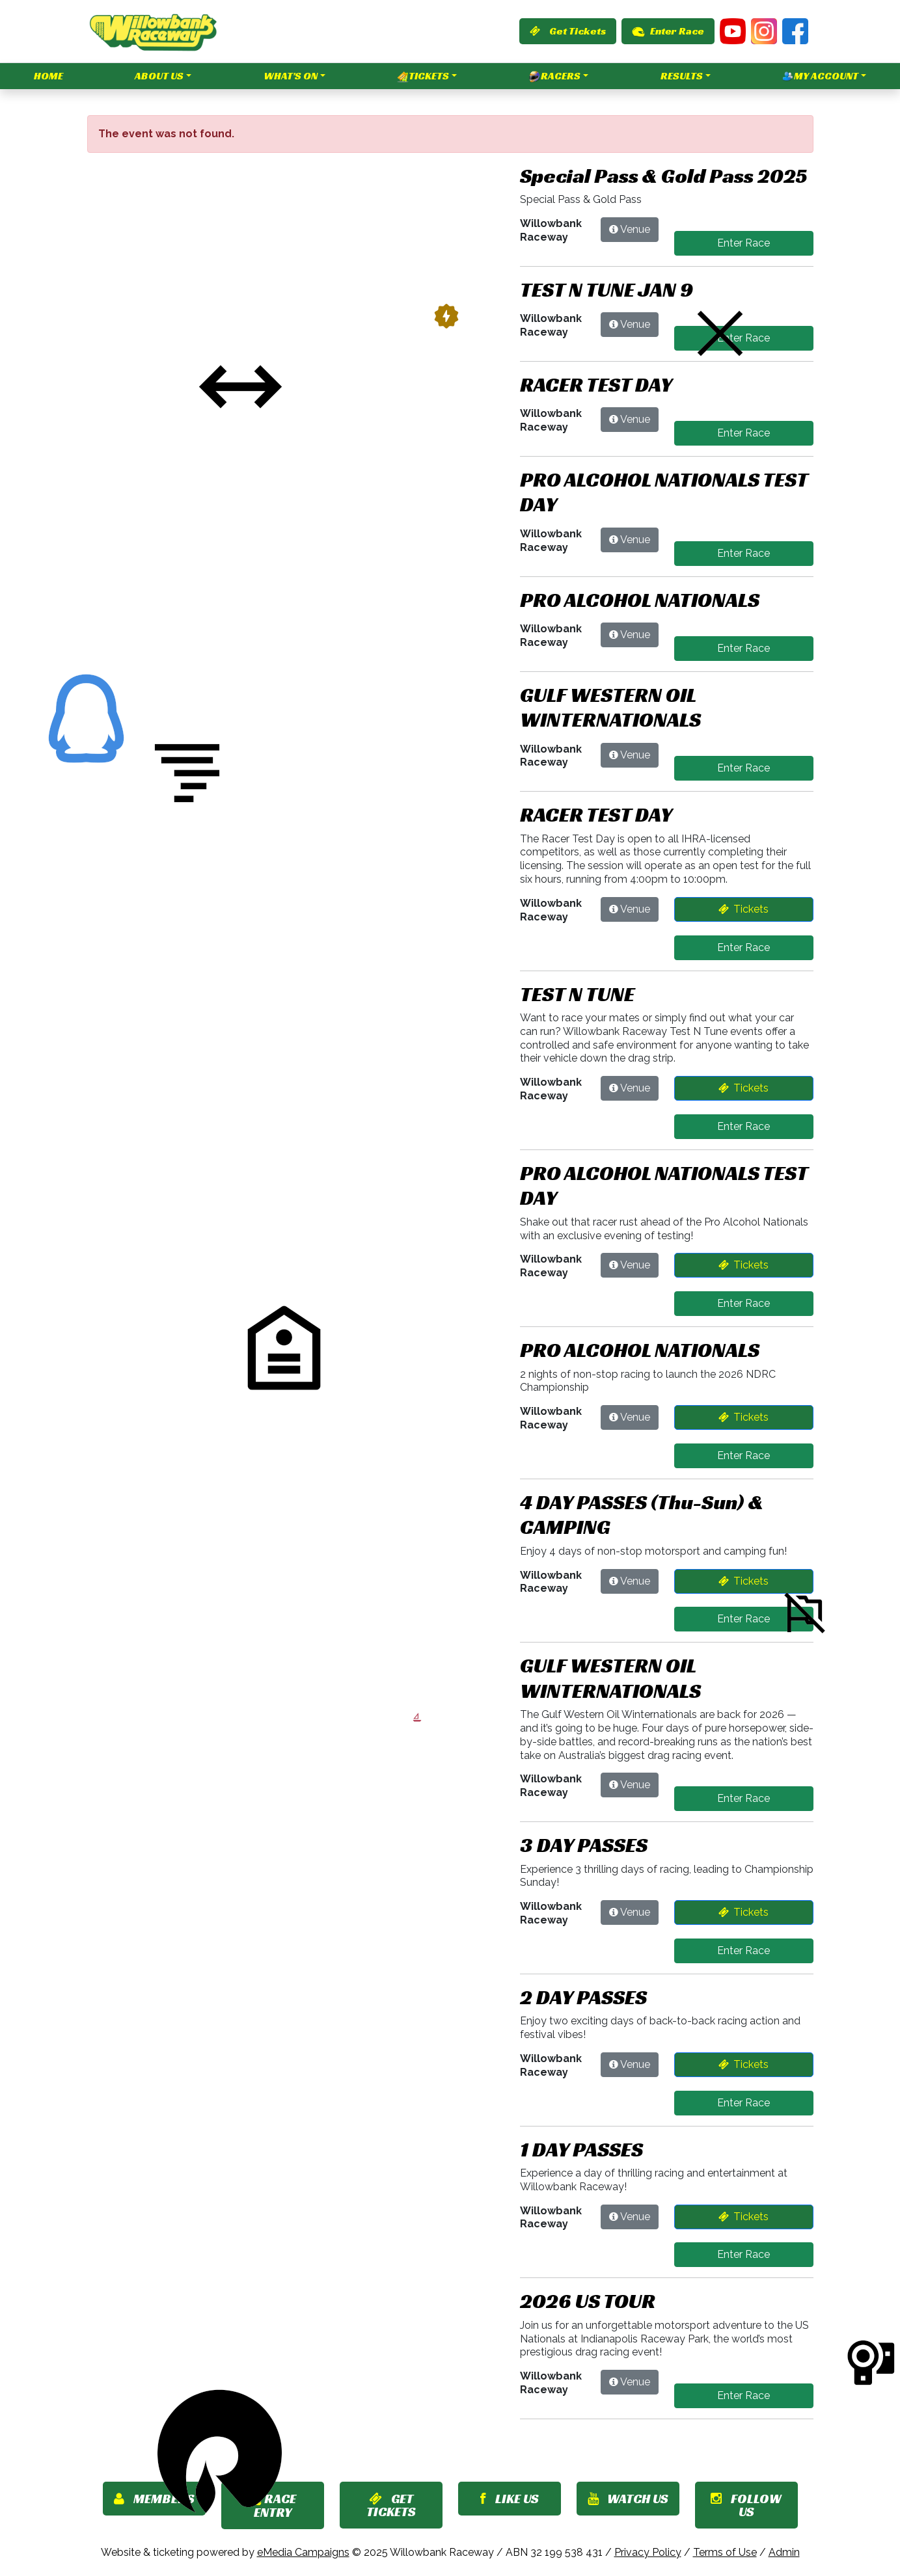 This screenshot has height=2576, width=900. Describe the element at coordinates (720, 333) in the screenshot. I see `close the current window or dialog` at that location.